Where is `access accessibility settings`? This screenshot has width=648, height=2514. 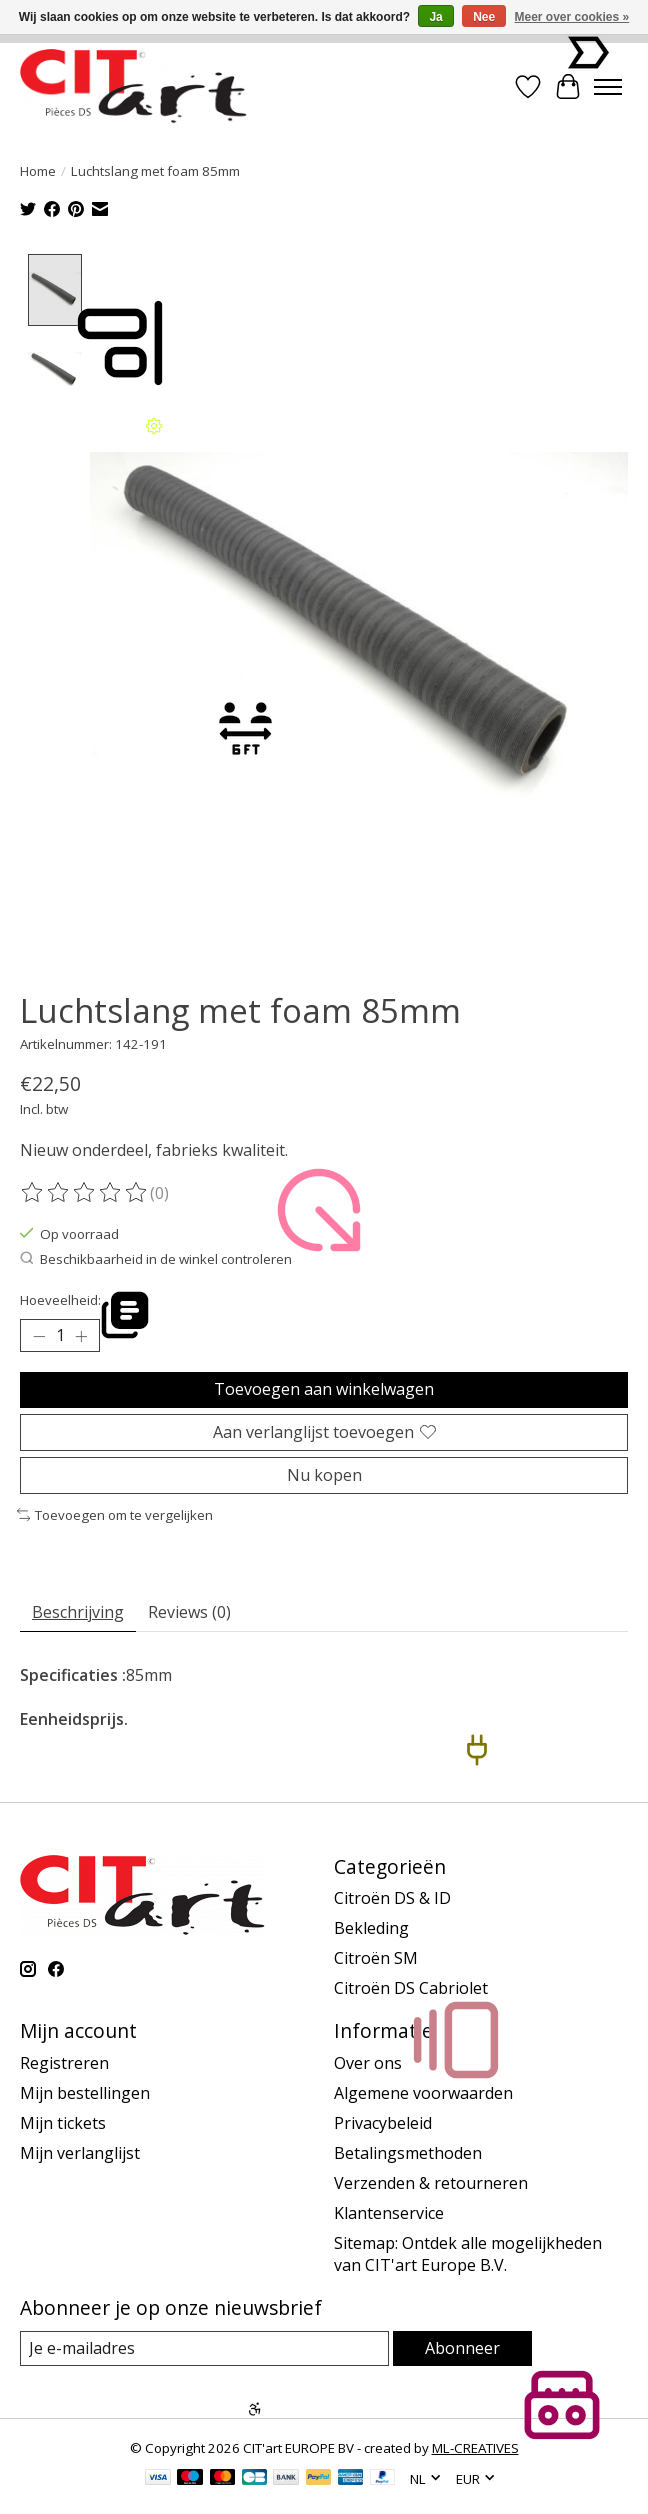
access accessibility settings is located at coordinates (255, 2409).